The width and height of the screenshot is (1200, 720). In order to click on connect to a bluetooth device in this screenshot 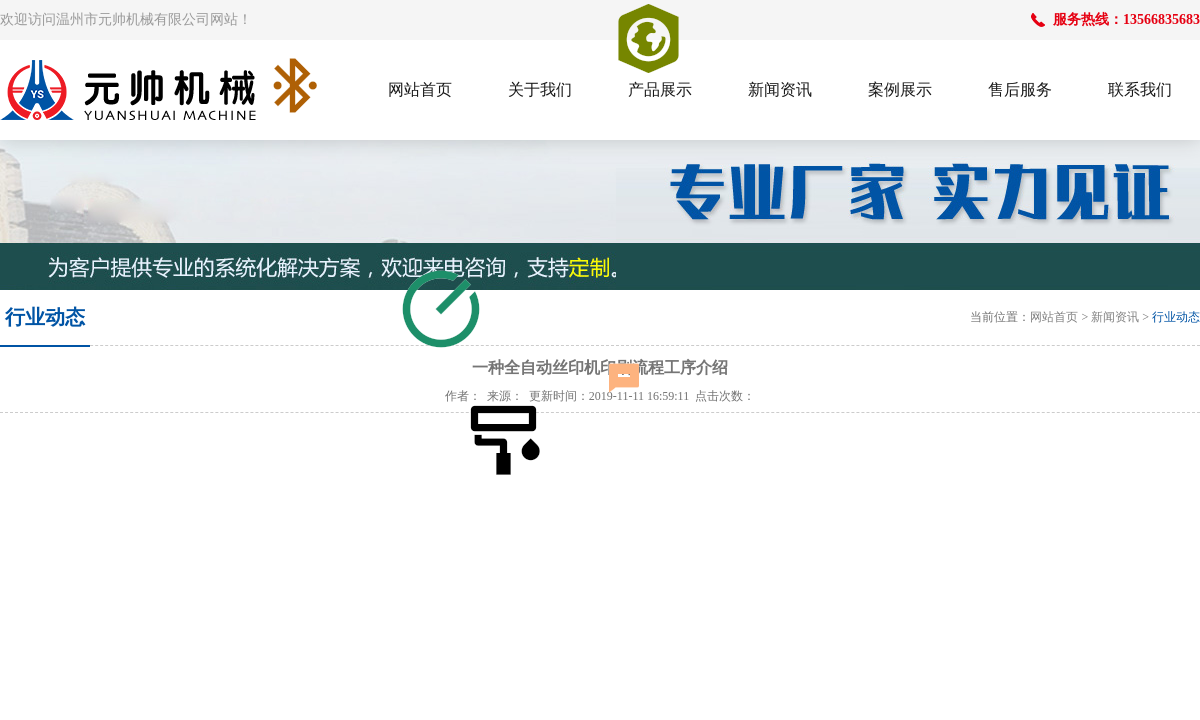, I will do `click(292, 85)`.